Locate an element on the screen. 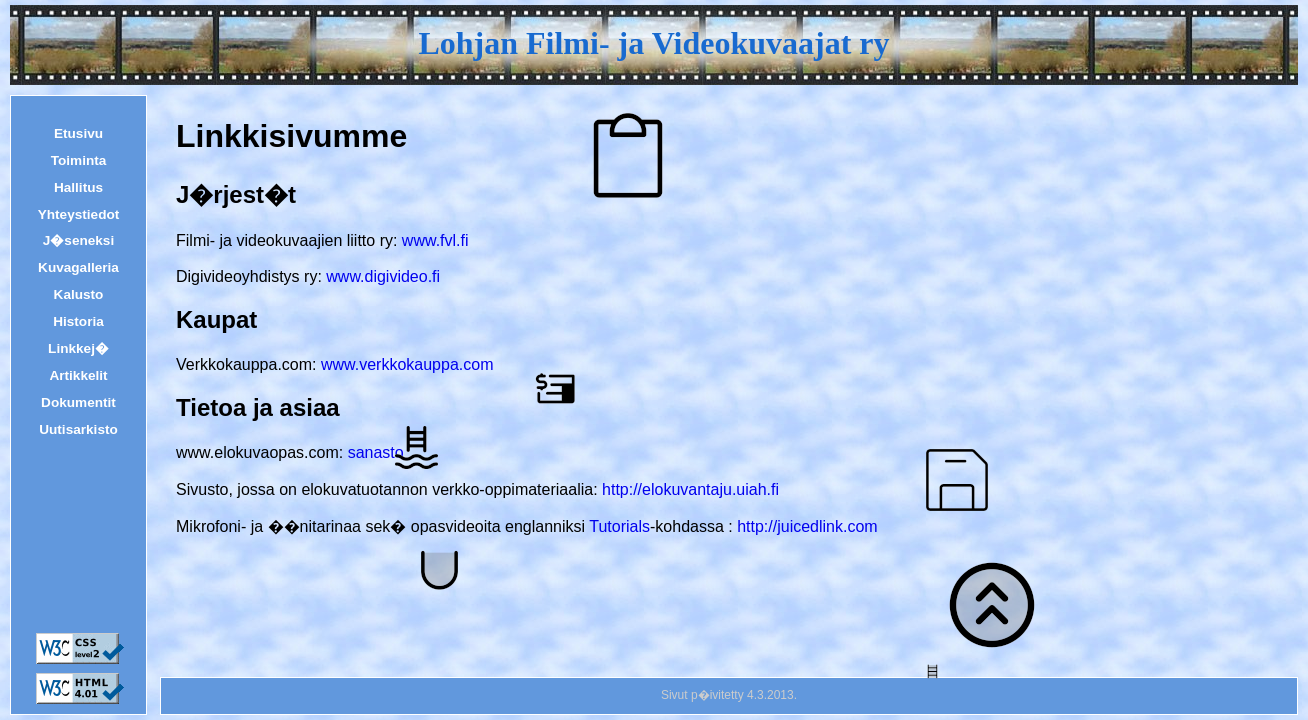  combine or merge selected shapes is located at coordinates (439, 567).